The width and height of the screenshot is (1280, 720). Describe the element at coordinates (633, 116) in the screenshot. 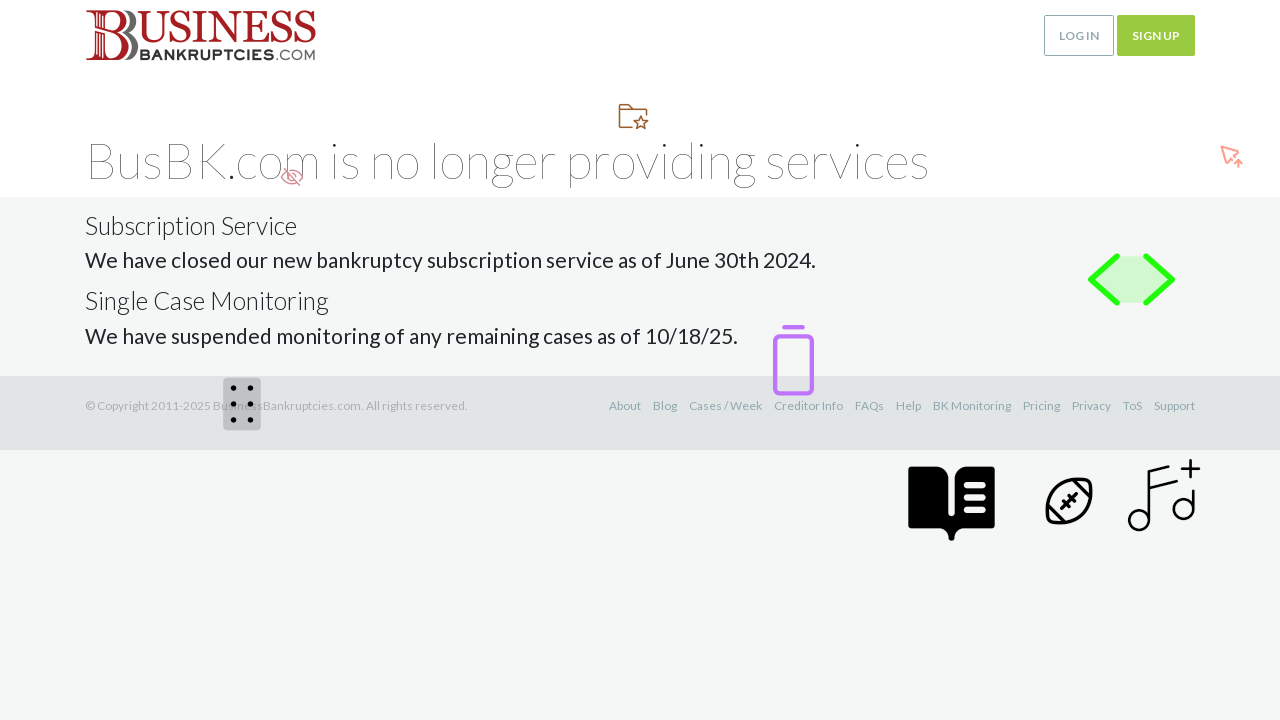

I see `access your starred or favorite files` at that location.